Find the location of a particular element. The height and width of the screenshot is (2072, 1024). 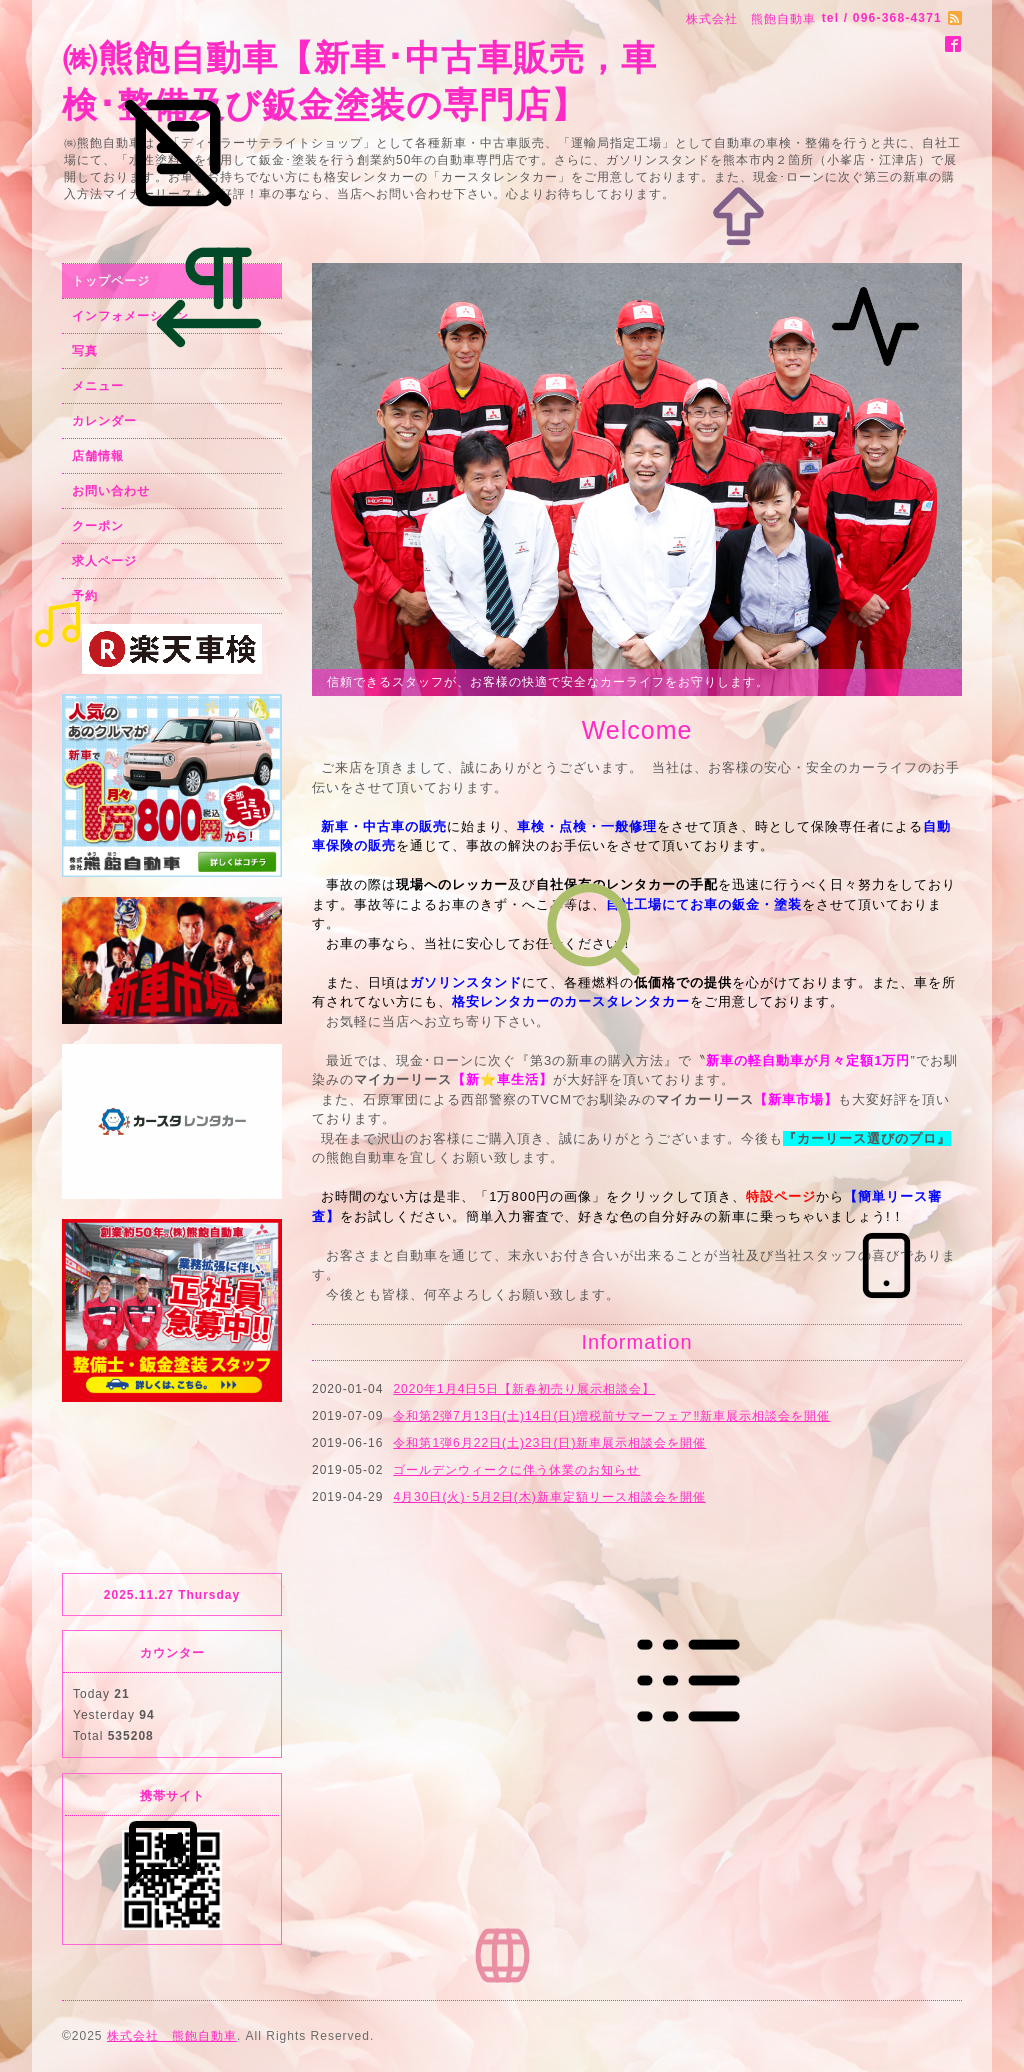

align text to the left is located at coordinates (209, 295).